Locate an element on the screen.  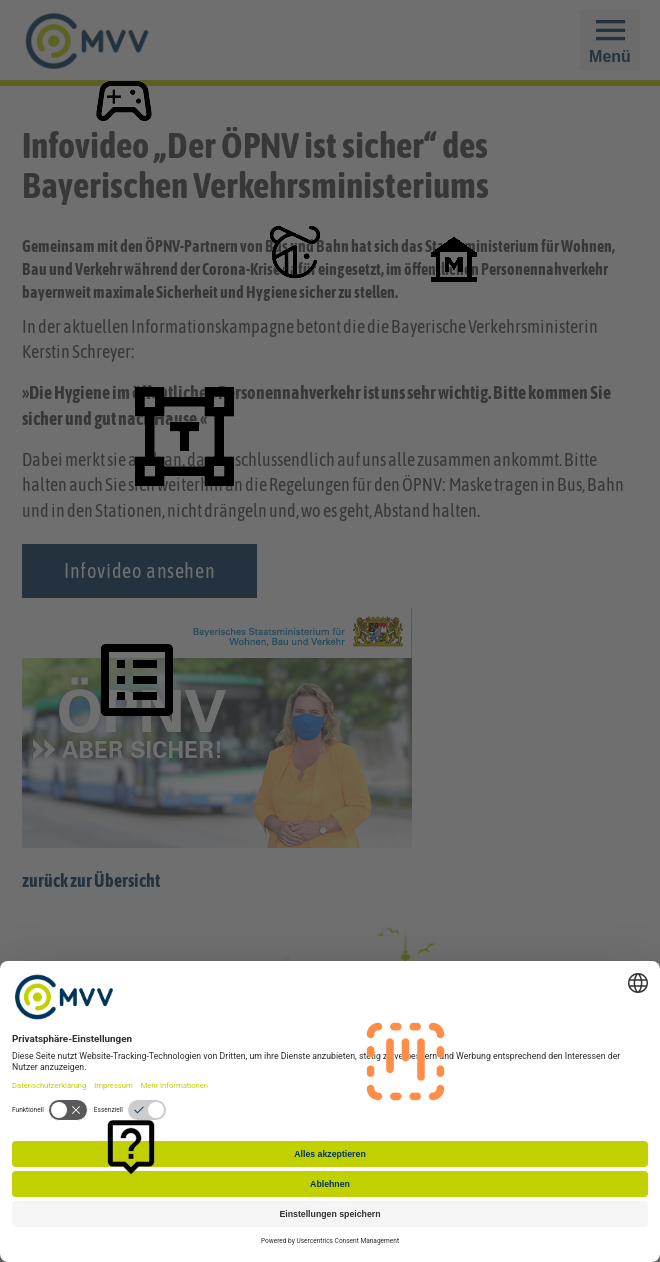
create a new kanban board is located at coordinates (405, 1061).